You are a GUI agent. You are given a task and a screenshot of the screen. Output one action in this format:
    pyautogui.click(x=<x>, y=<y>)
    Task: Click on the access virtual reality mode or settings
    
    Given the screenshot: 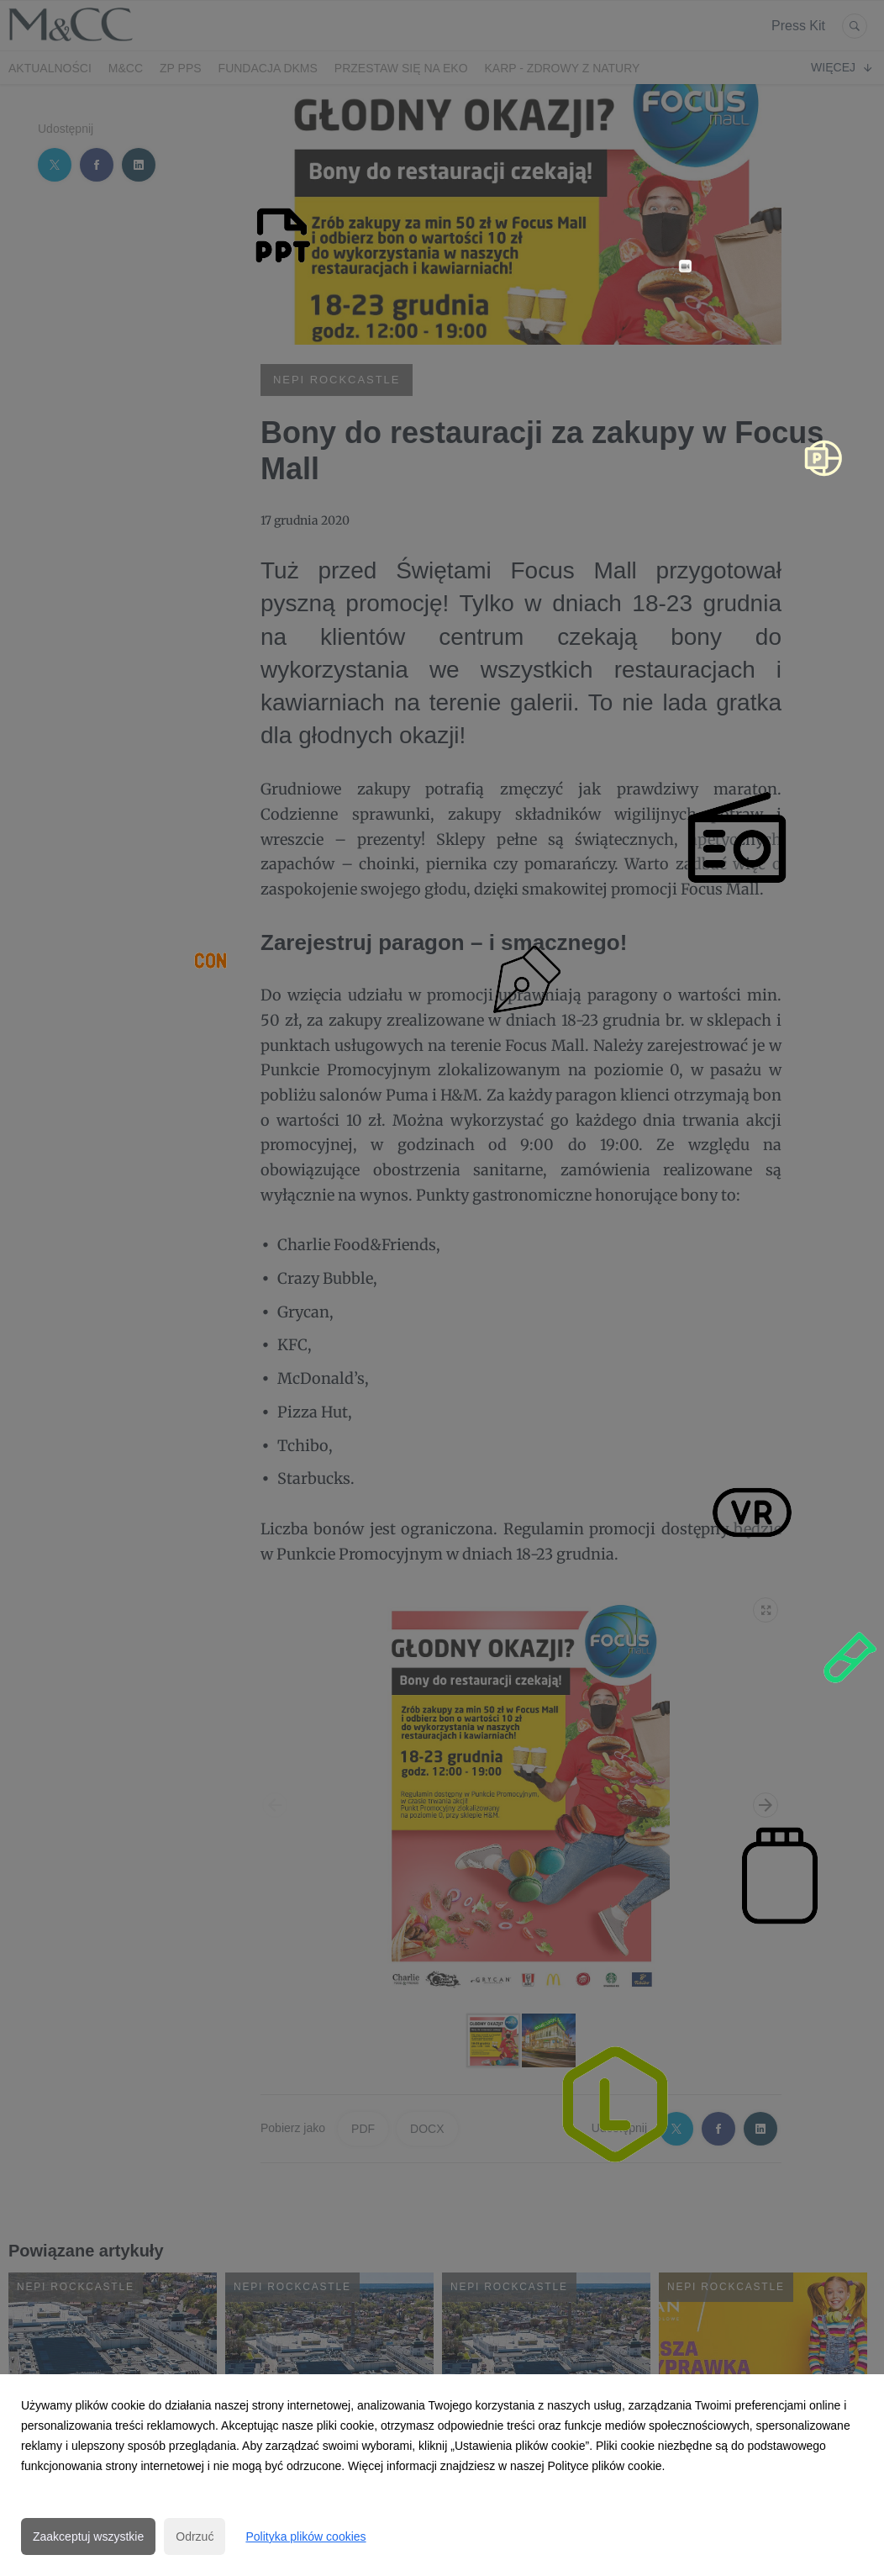 What is the action you would take?
    pyautogui.click(x=752, y=1512)
    